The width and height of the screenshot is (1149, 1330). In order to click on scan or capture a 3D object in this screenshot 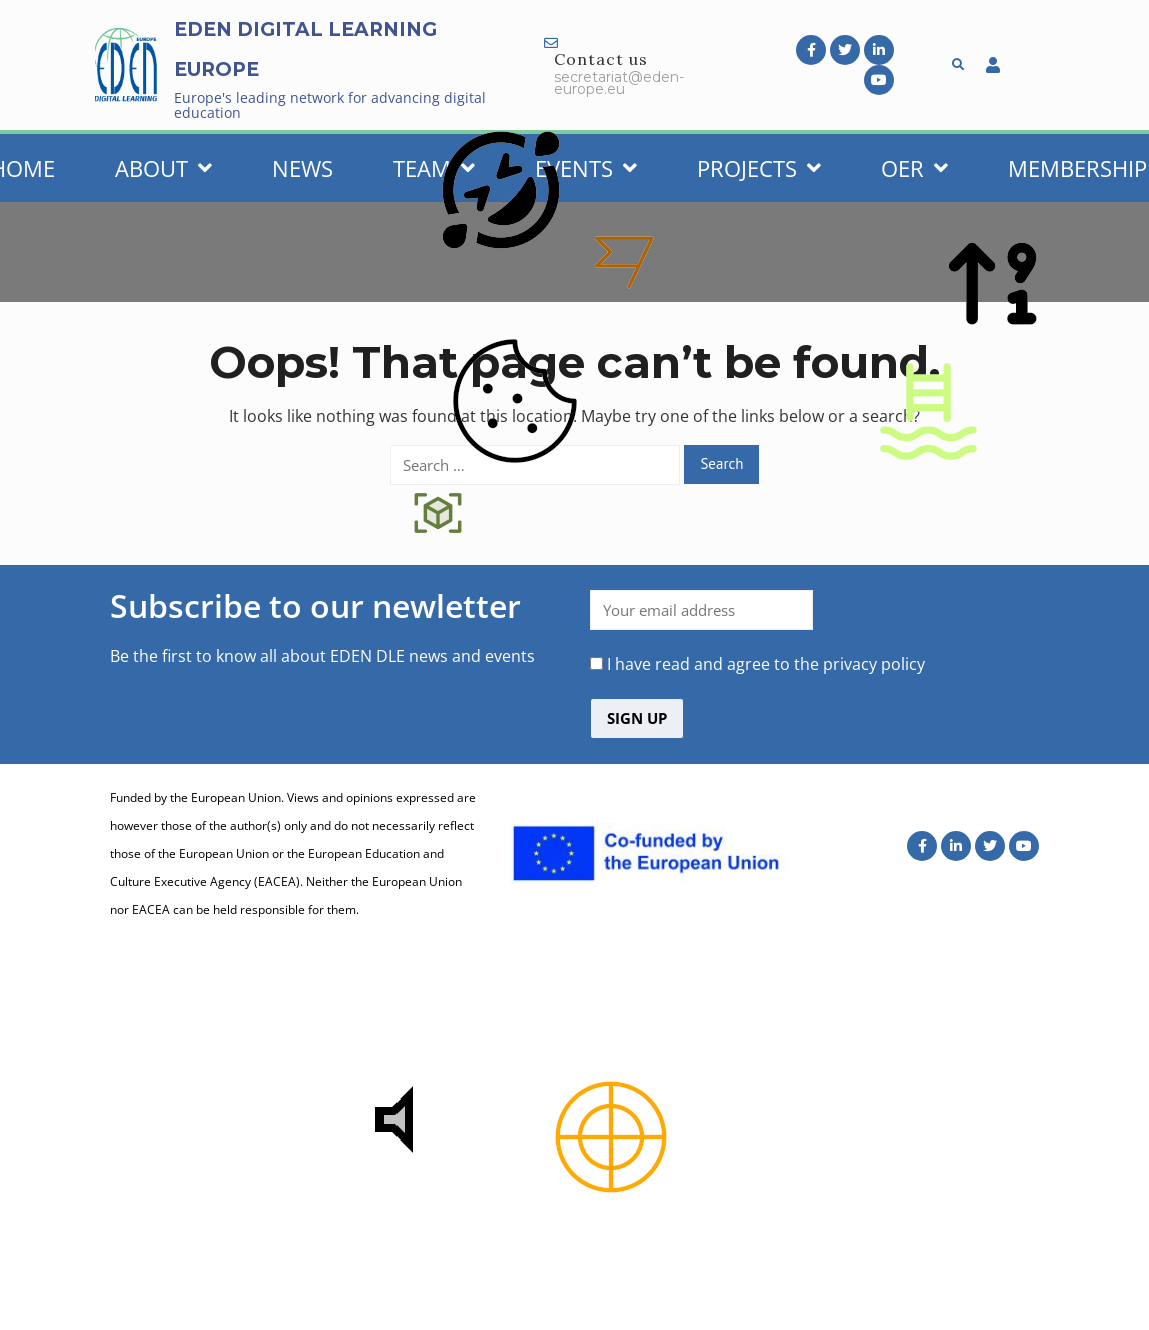, I will do `click(438, 513)`.